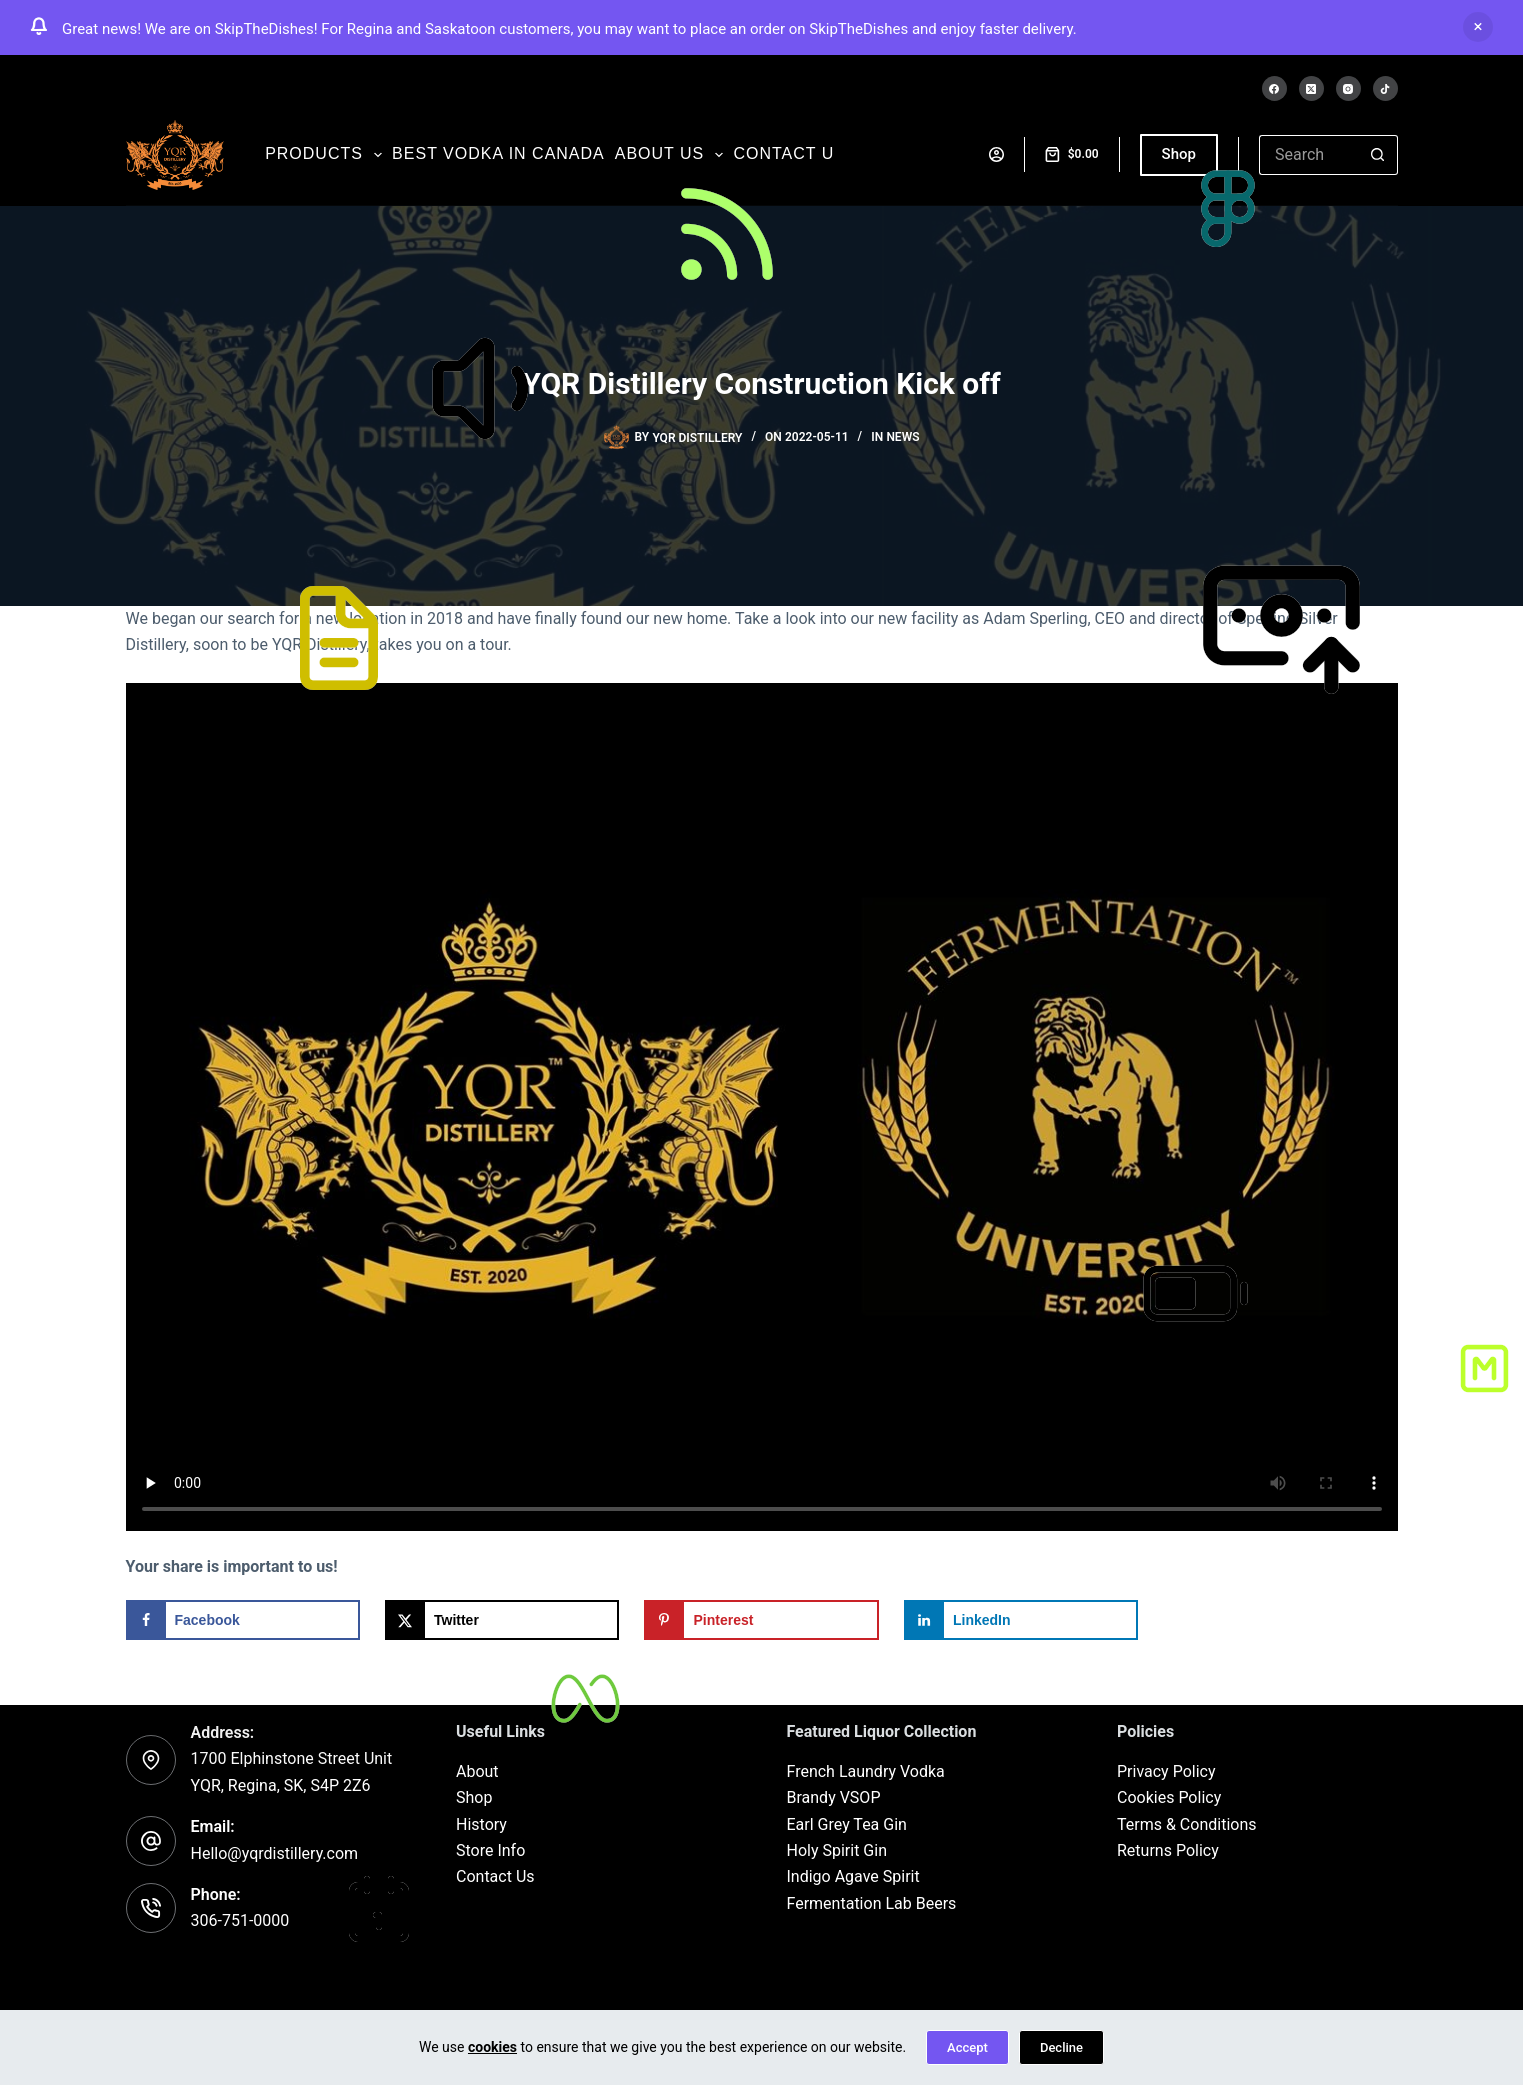  I want to click on send money or make a payment, so click(1281, 615).